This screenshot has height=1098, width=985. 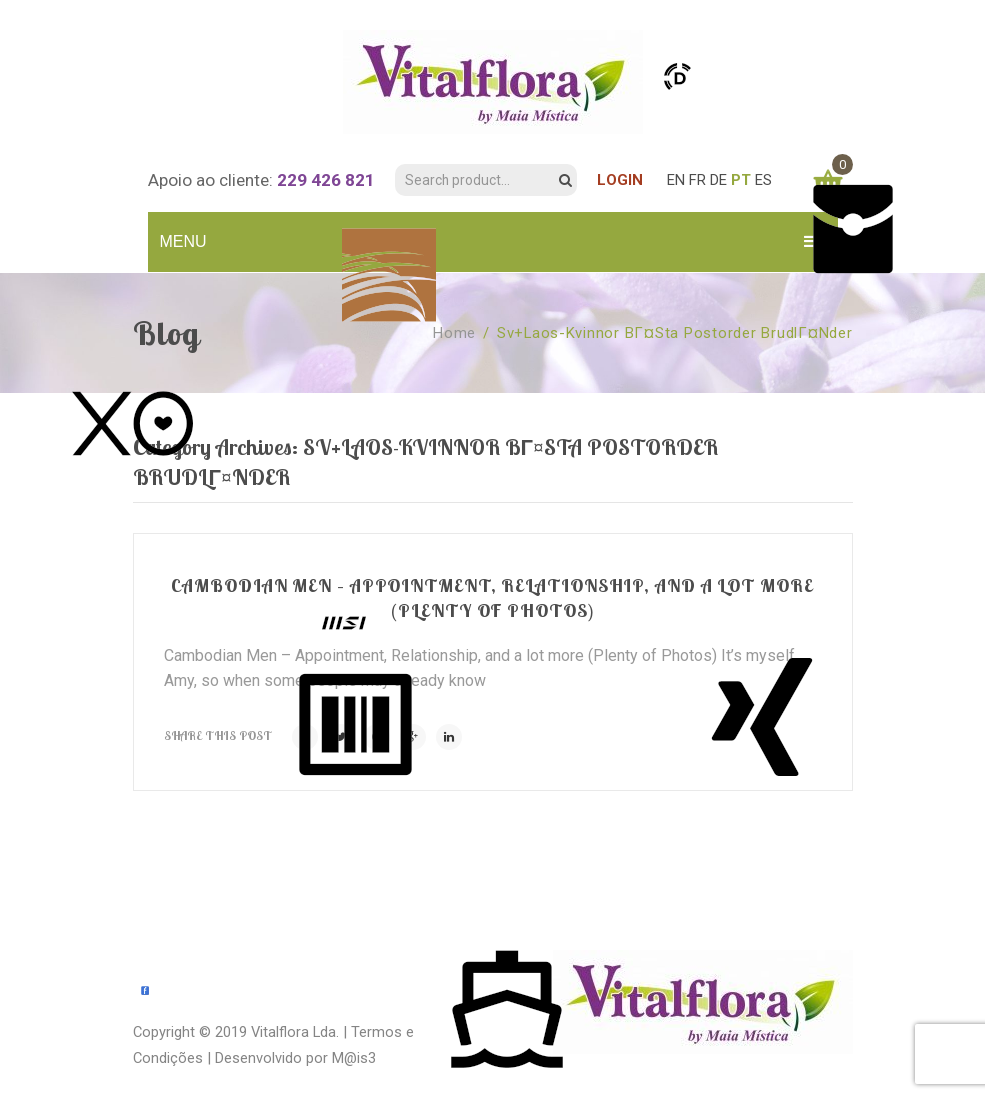 What do you see at coordinates (355, 724) in the screenshot?
I see `scan a barcode` at bounding box center [355, 724].